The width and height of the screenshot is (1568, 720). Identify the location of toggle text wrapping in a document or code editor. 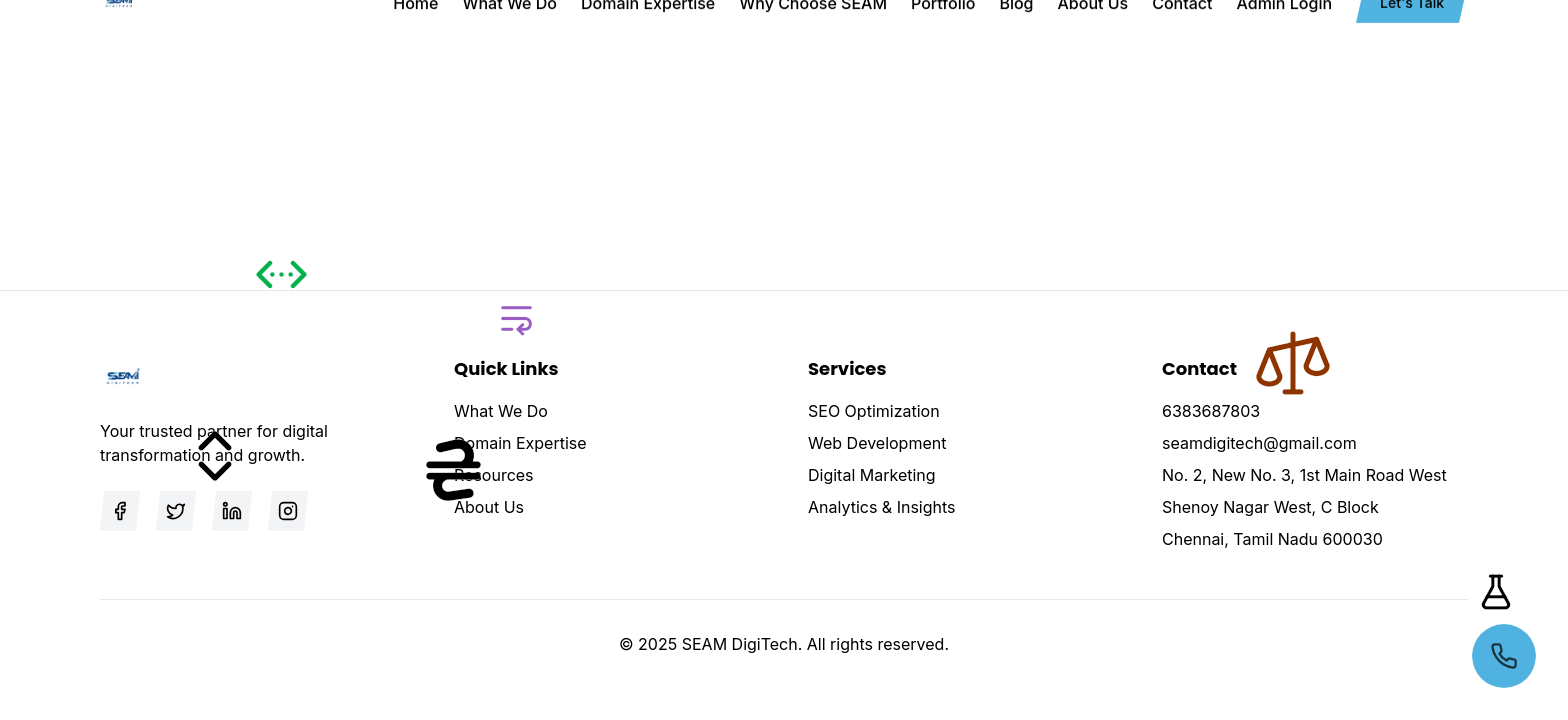
(516, 318).